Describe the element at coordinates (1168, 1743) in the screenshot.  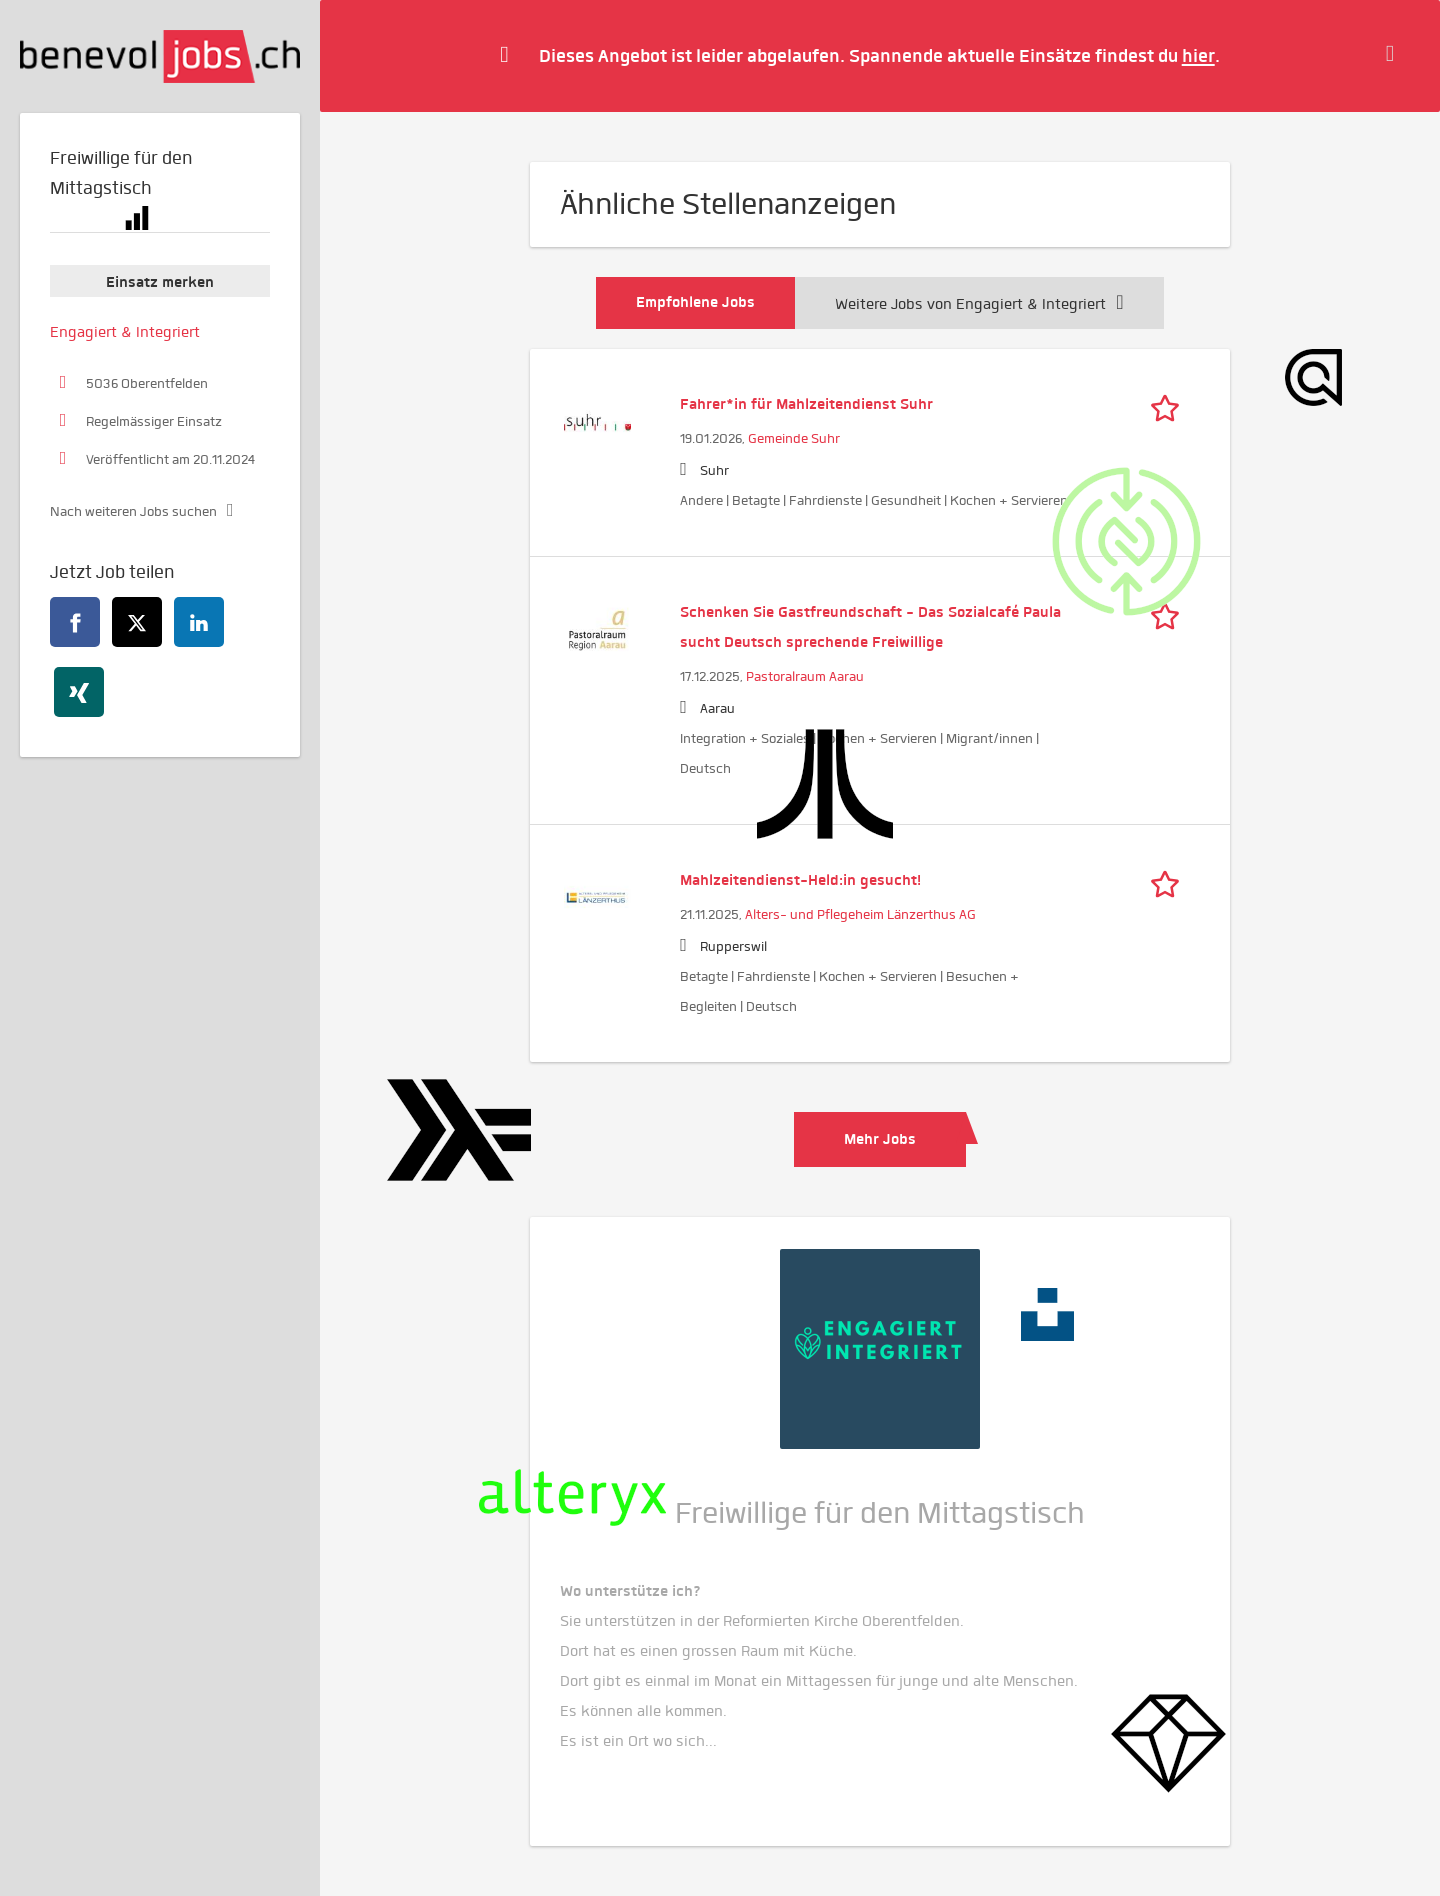
I see `data.ai company logo` at that location.